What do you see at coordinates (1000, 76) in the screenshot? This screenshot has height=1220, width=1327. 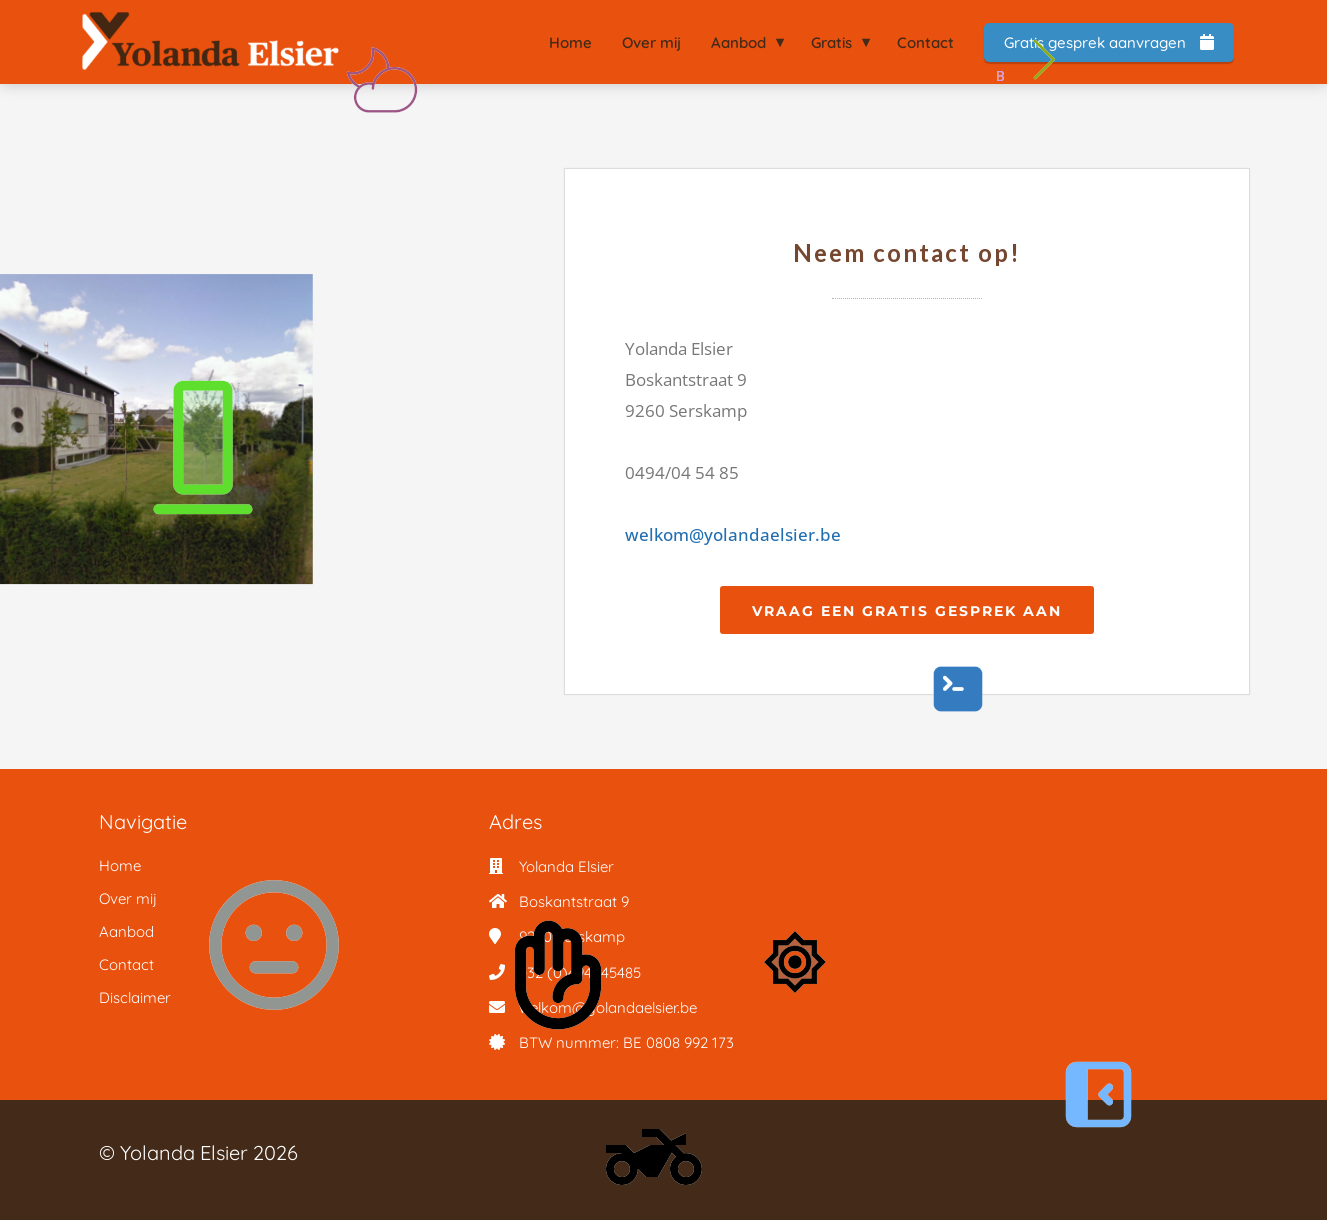 I see `apply bold formatting to selected text` at bounding box center [1000, 76].